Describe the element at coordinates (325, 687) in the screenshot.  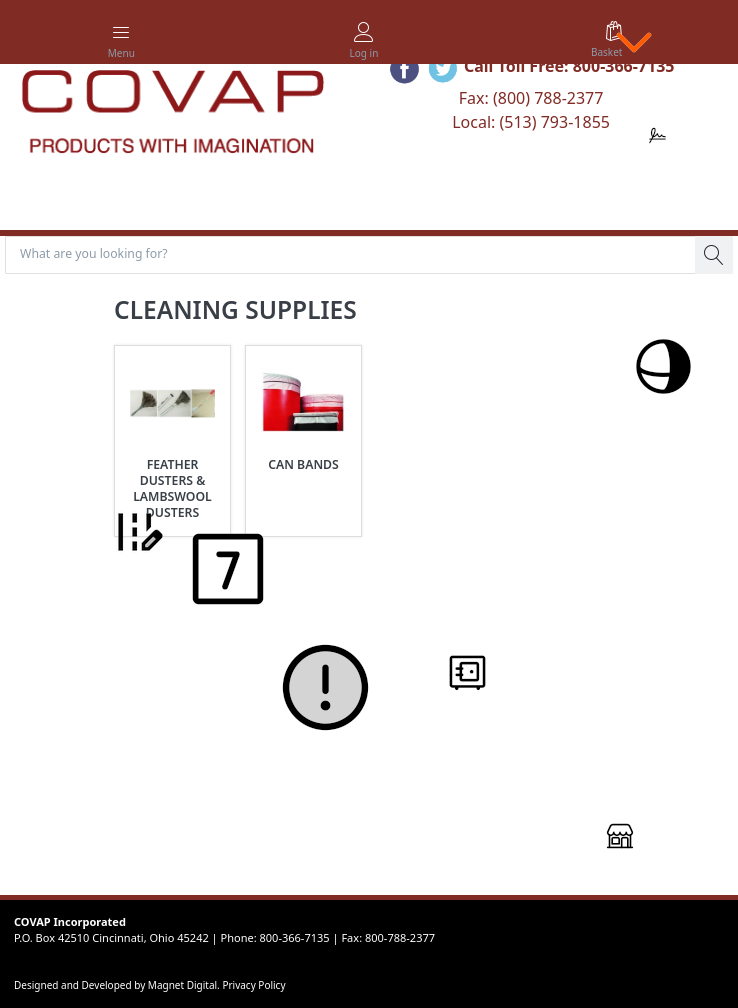
I see `indicates a warning or caution state` at that location.